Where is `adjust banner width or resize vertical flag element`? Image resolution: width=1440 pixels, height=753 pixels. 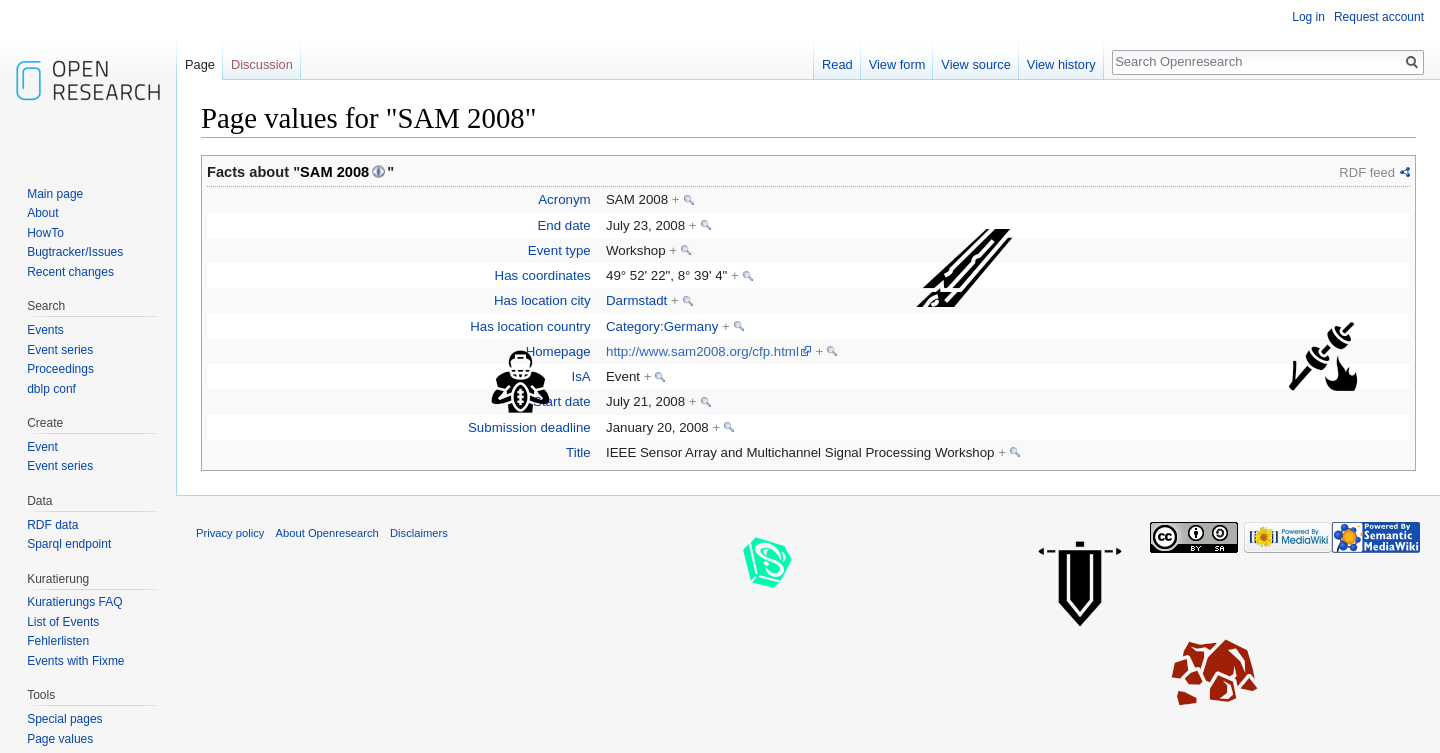
adjust banner width or resize vertical flag element is located at coordinates (1080, 583).